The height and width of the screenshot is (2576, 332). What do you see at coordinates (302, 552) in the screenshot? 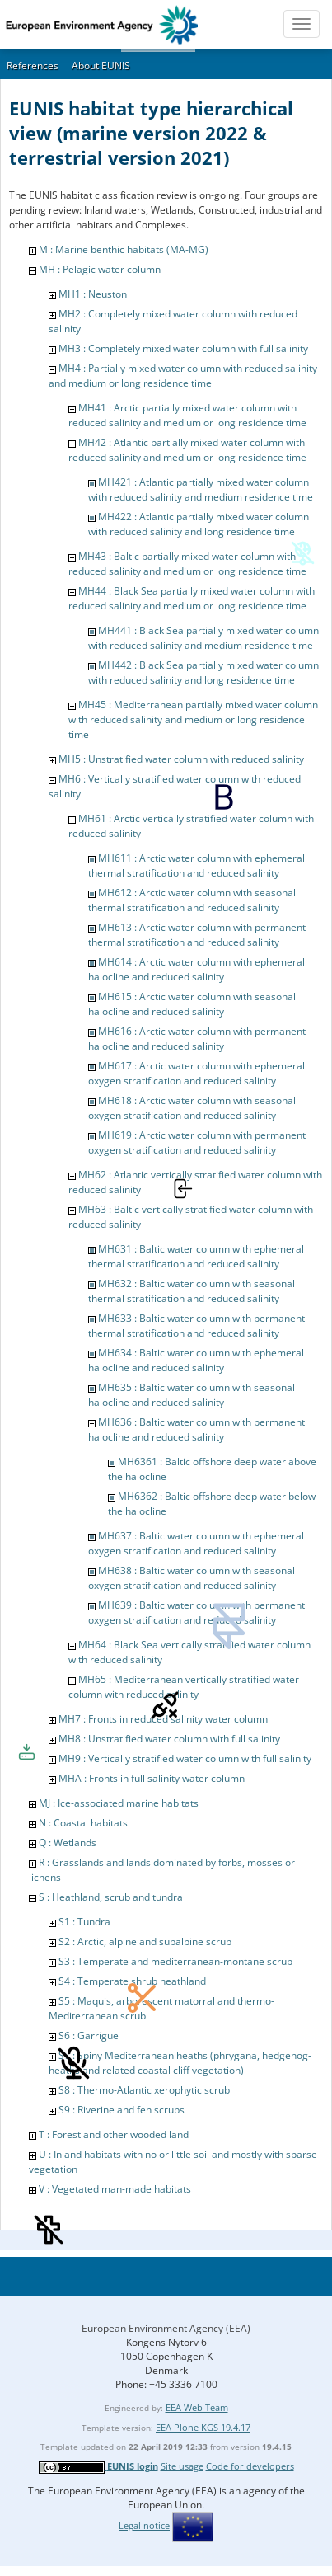
I see `network connection unavailable` at bounding box center [302, 552].